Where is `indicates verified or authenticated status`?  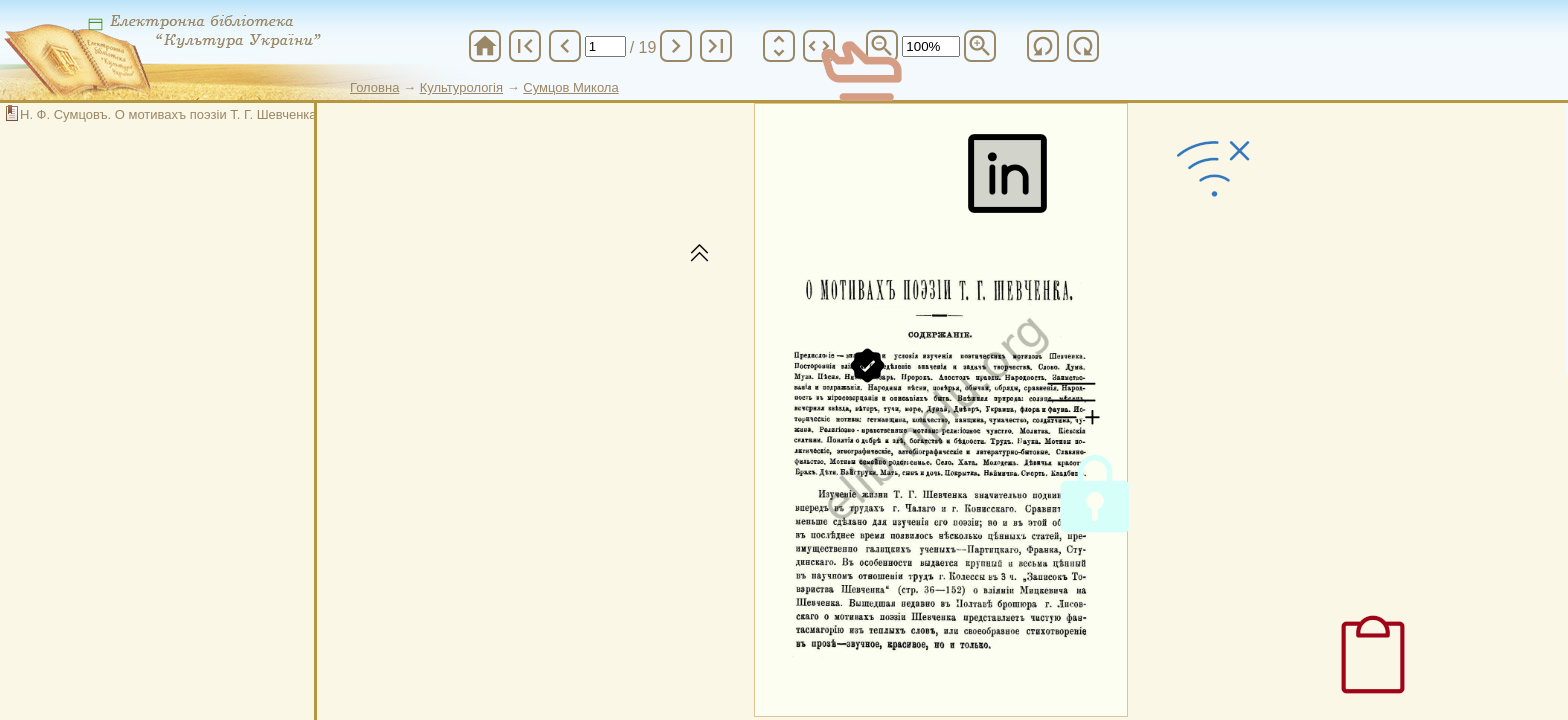
indicates verified or authenticated status is located at coordinates (867, 365).